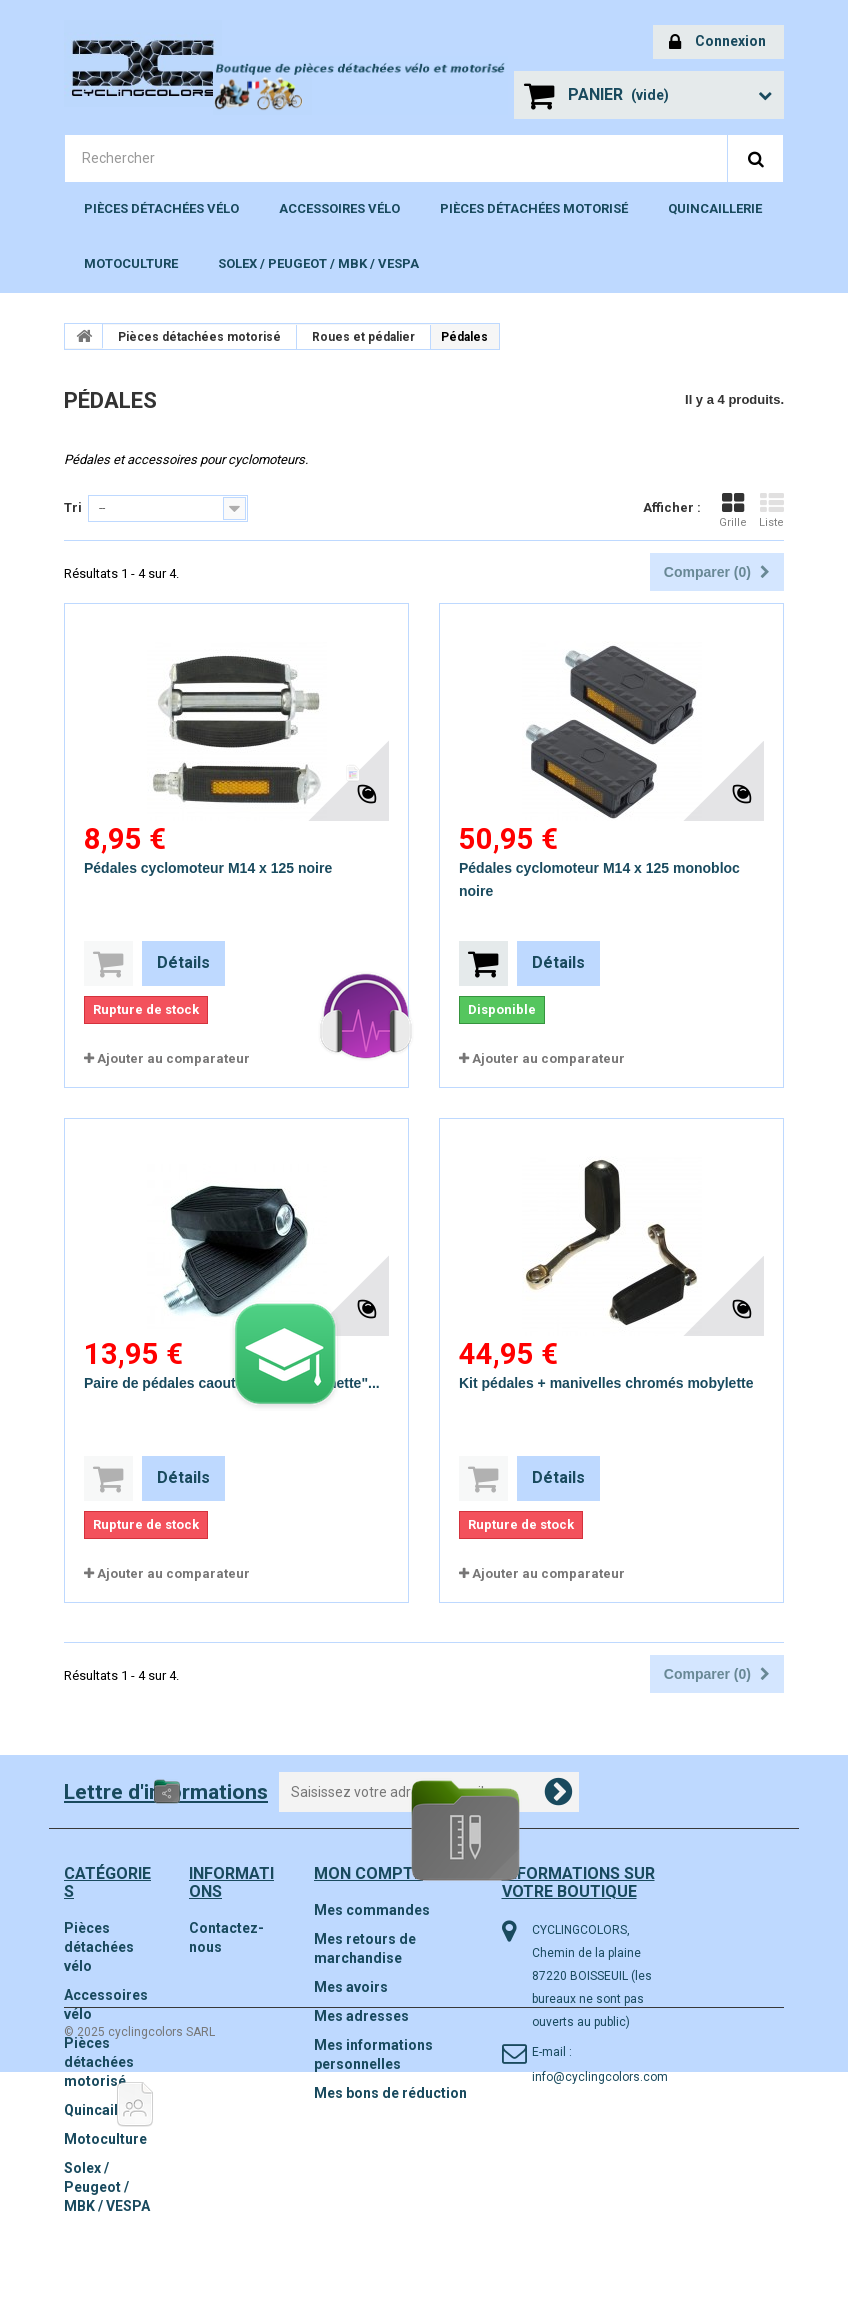 This screenshot has width=848, height=2316. I want to click on access your public shared folder, so click(167, 1791).